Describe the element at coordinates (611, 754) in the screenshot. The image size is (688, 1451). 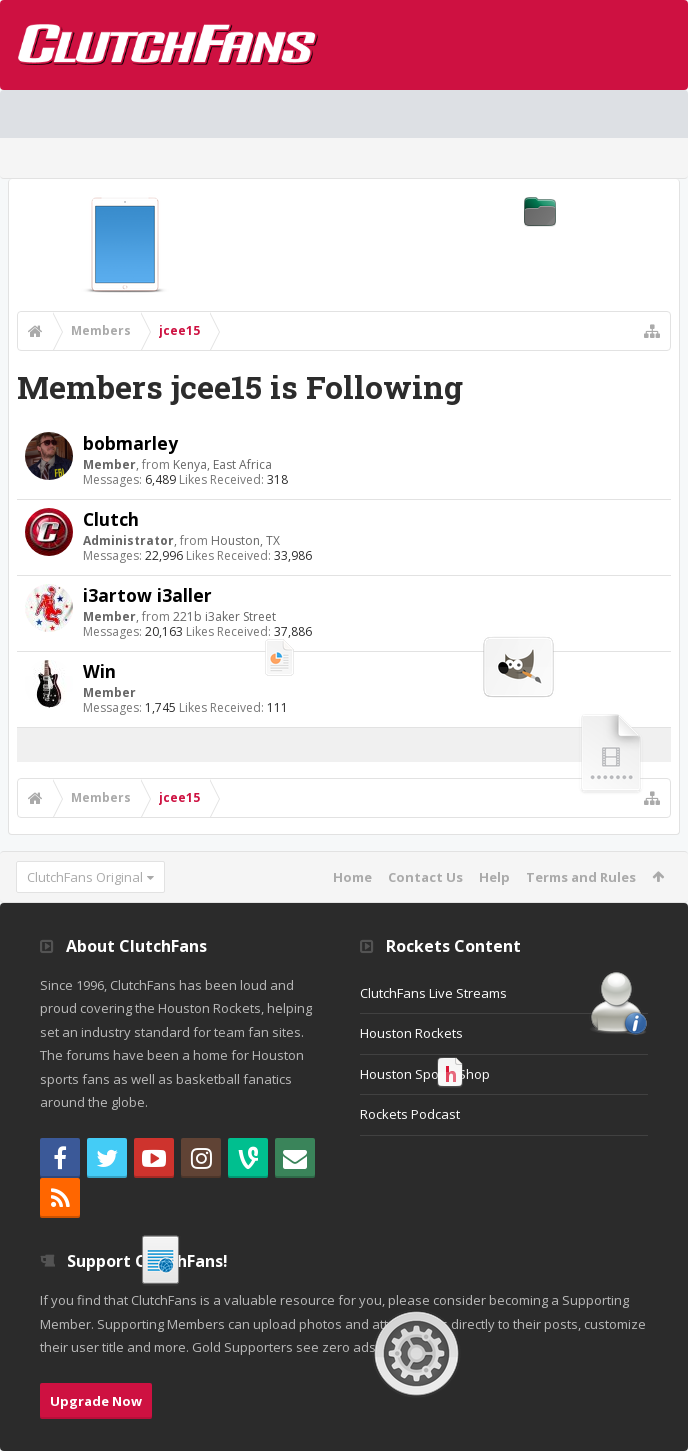
I see `a subtitle file (.srt) for video content` at that location.